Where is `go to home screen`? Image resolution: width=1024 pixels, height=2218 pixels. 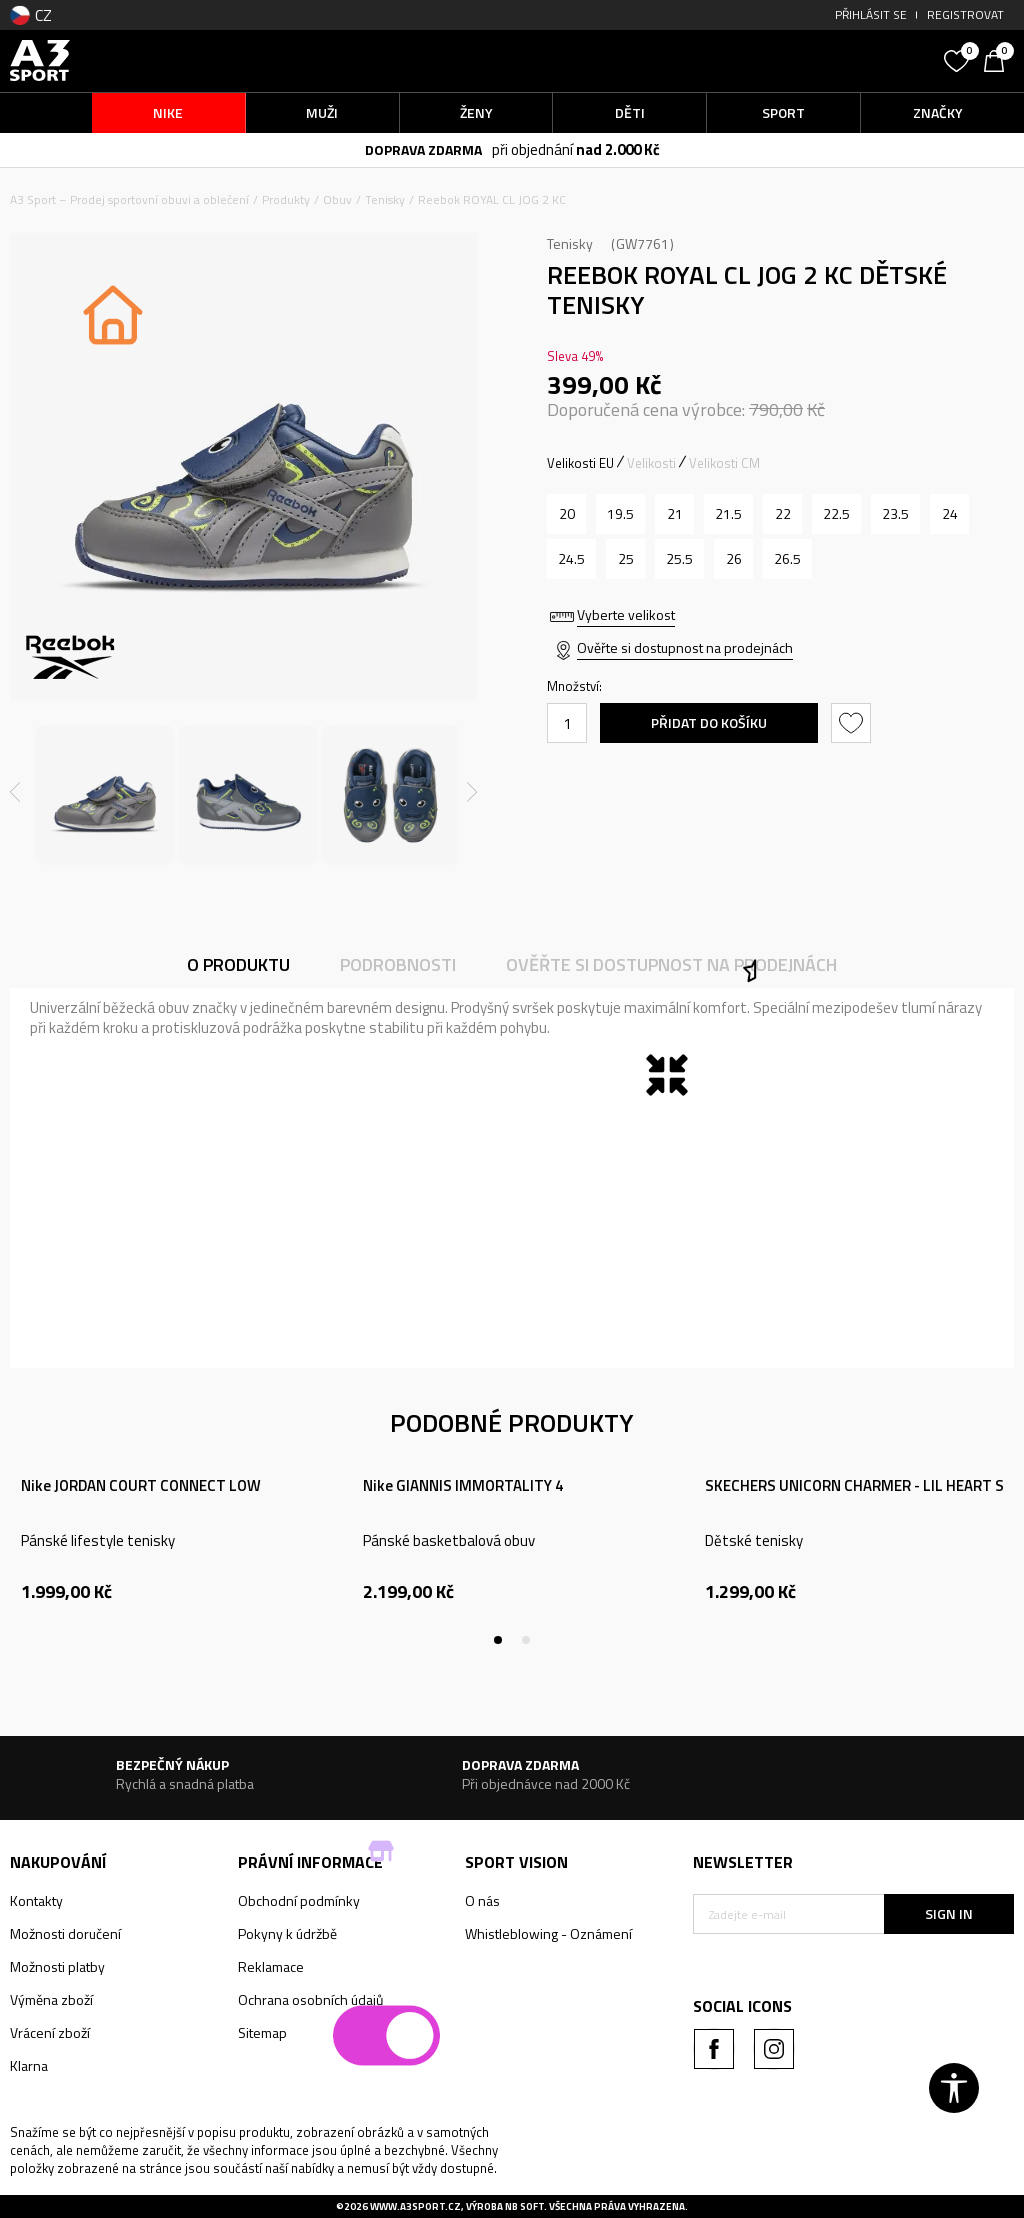
go to home screen is located at coordinates (113, 315).